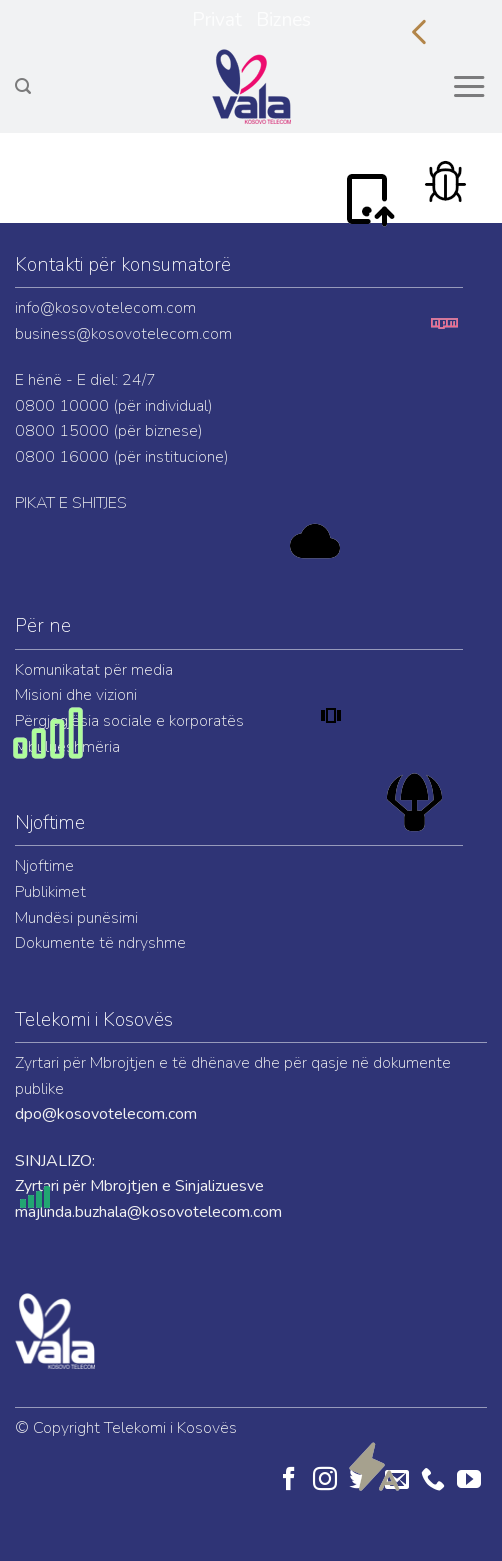 The width and height of the screenshot is (502, 1561). What do you see at coordinates (414, 803) in the screenshot?
I see `request an airdrop or supply delivery` at bounding box center [414, 803].